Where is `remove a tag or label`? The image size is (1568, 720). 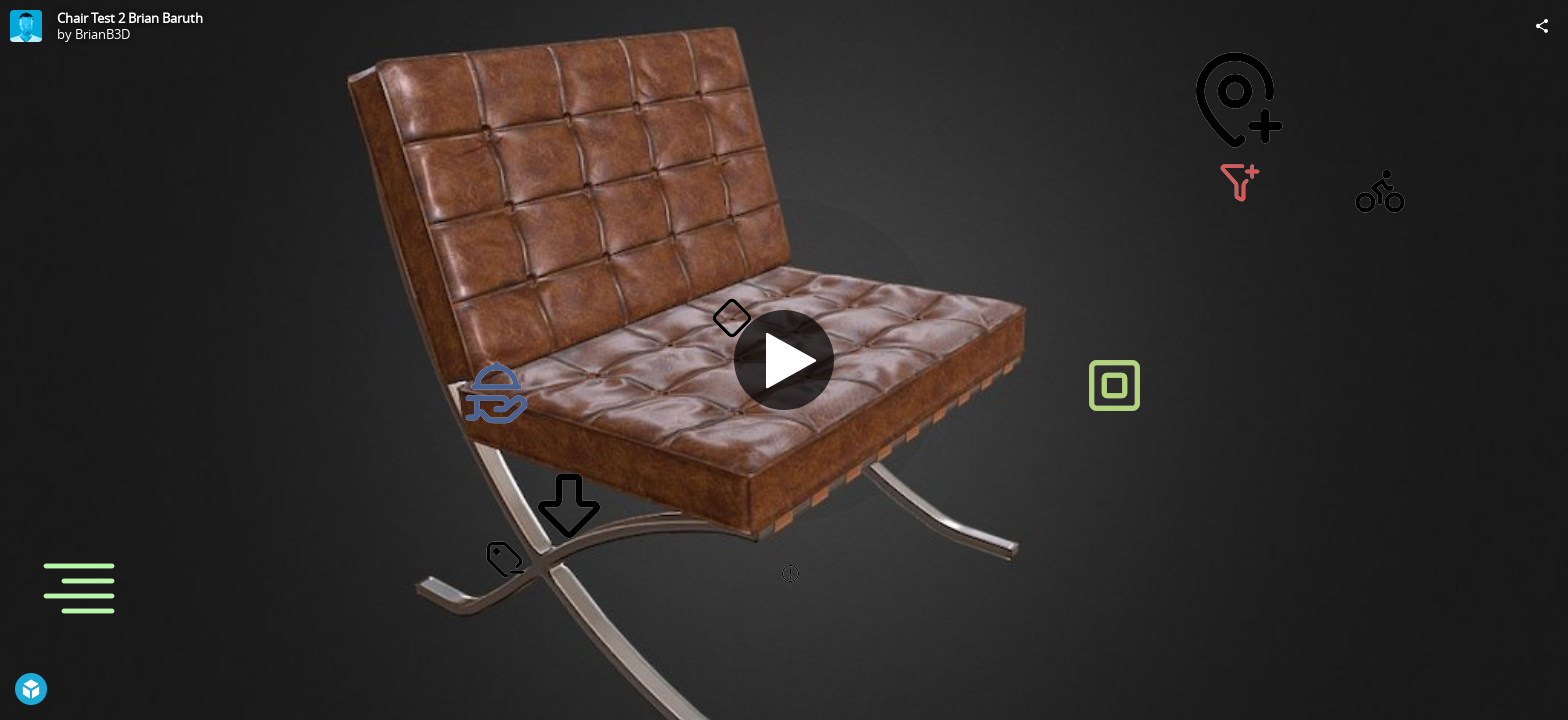
remove a tag or label is located at coordinates (504, 559).